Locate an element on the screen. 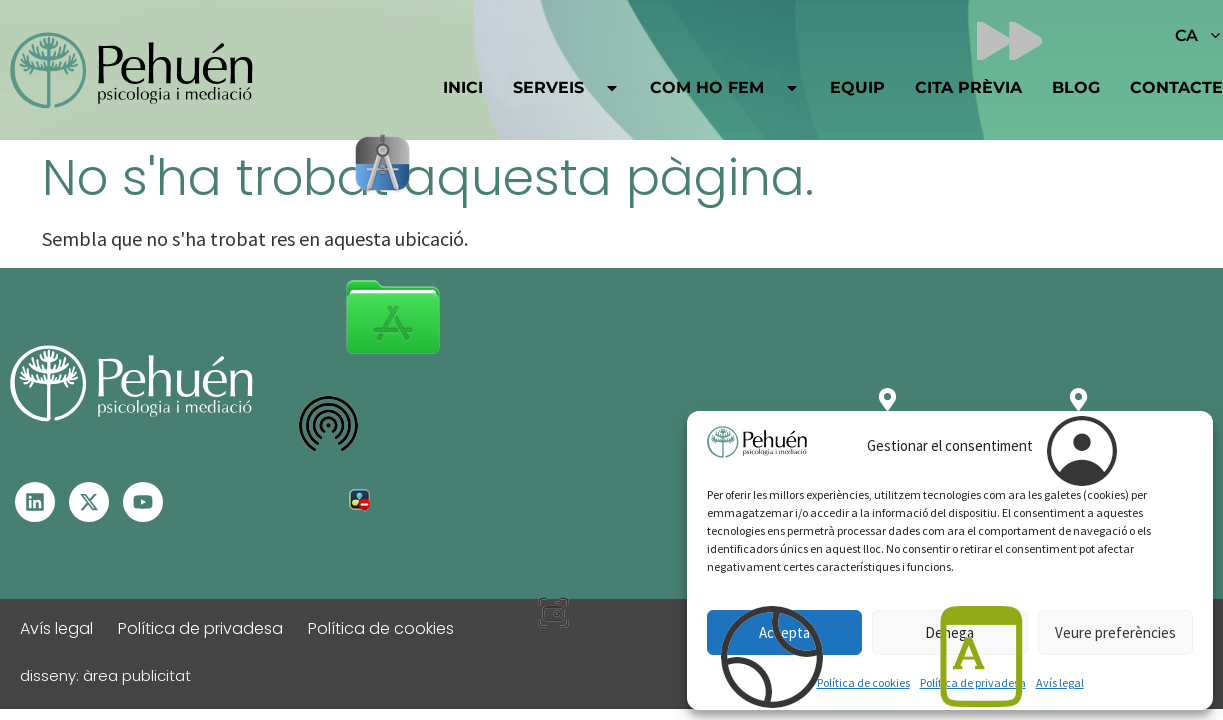 This screenshot has height=720, width=1223. access AirDrop file sharing is located at coordinates (328, 423).